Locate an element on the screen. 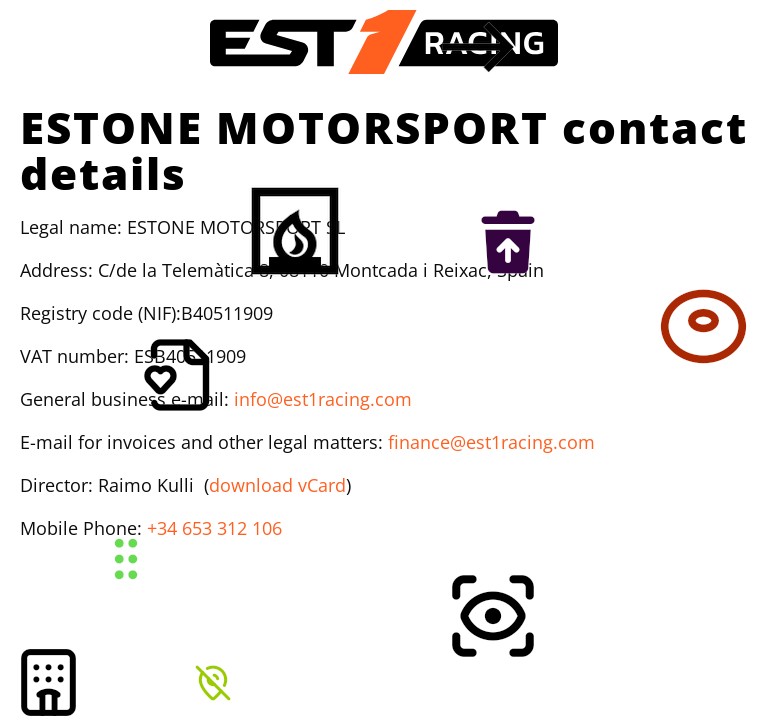 The image size is (768, 720). restore a deleted item from trash is located at coordinates (508, 243).